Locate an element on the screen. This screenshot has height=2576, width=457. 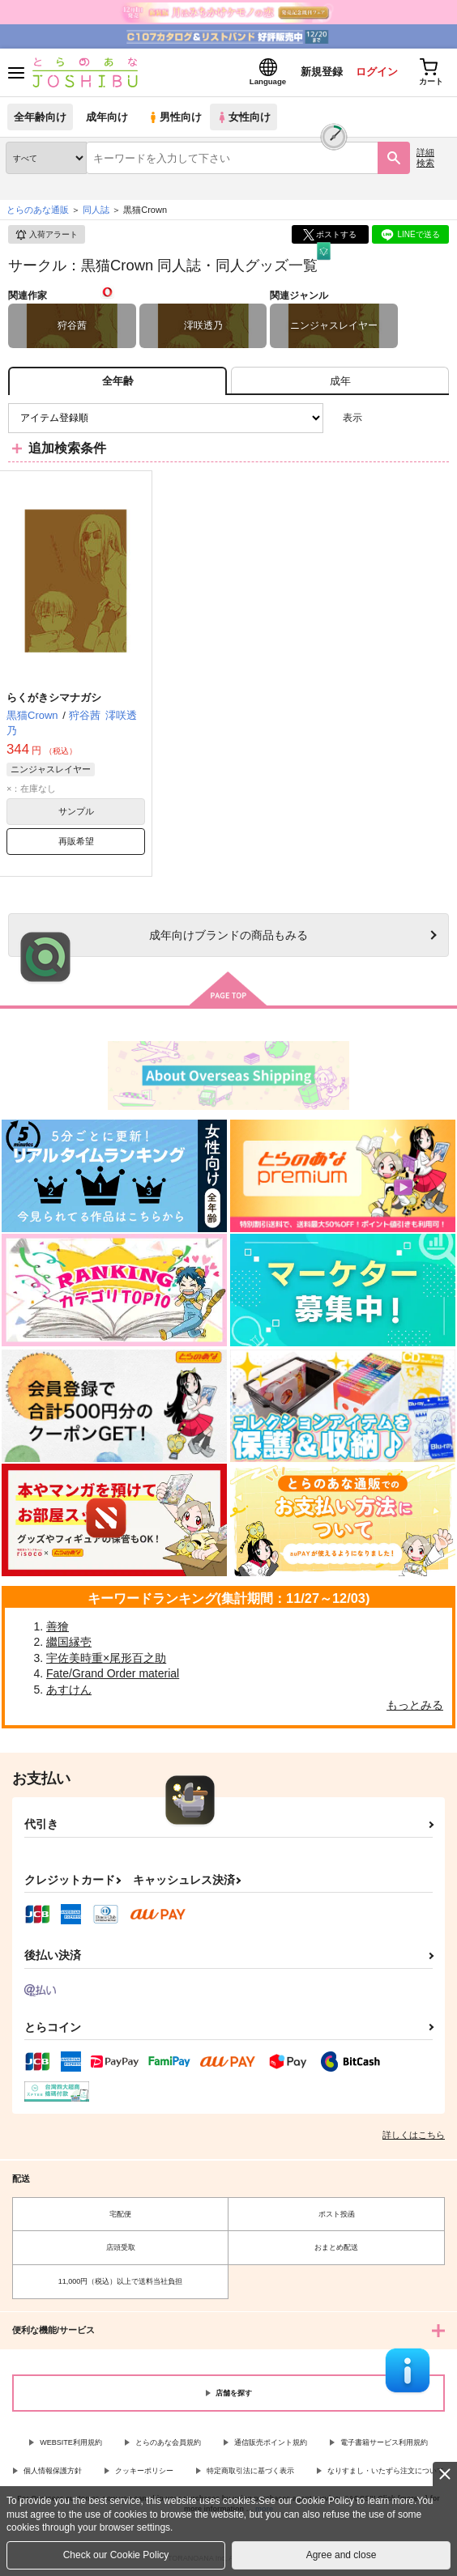
view user profile information is located at coordinates (408, 2370).